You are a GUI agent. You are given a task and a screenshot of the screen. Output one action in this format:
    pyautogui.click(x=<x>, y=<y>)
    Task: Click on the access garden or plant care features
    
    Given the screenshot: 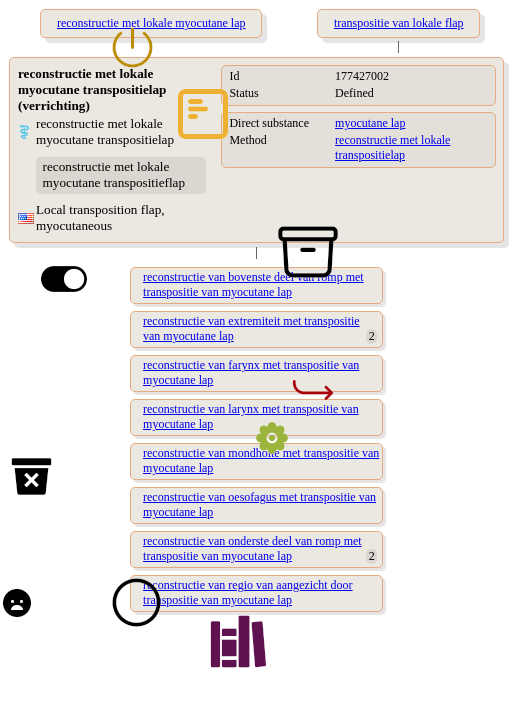 What is the action you would take?
    pyautogui.click(x=272, y=438)
    